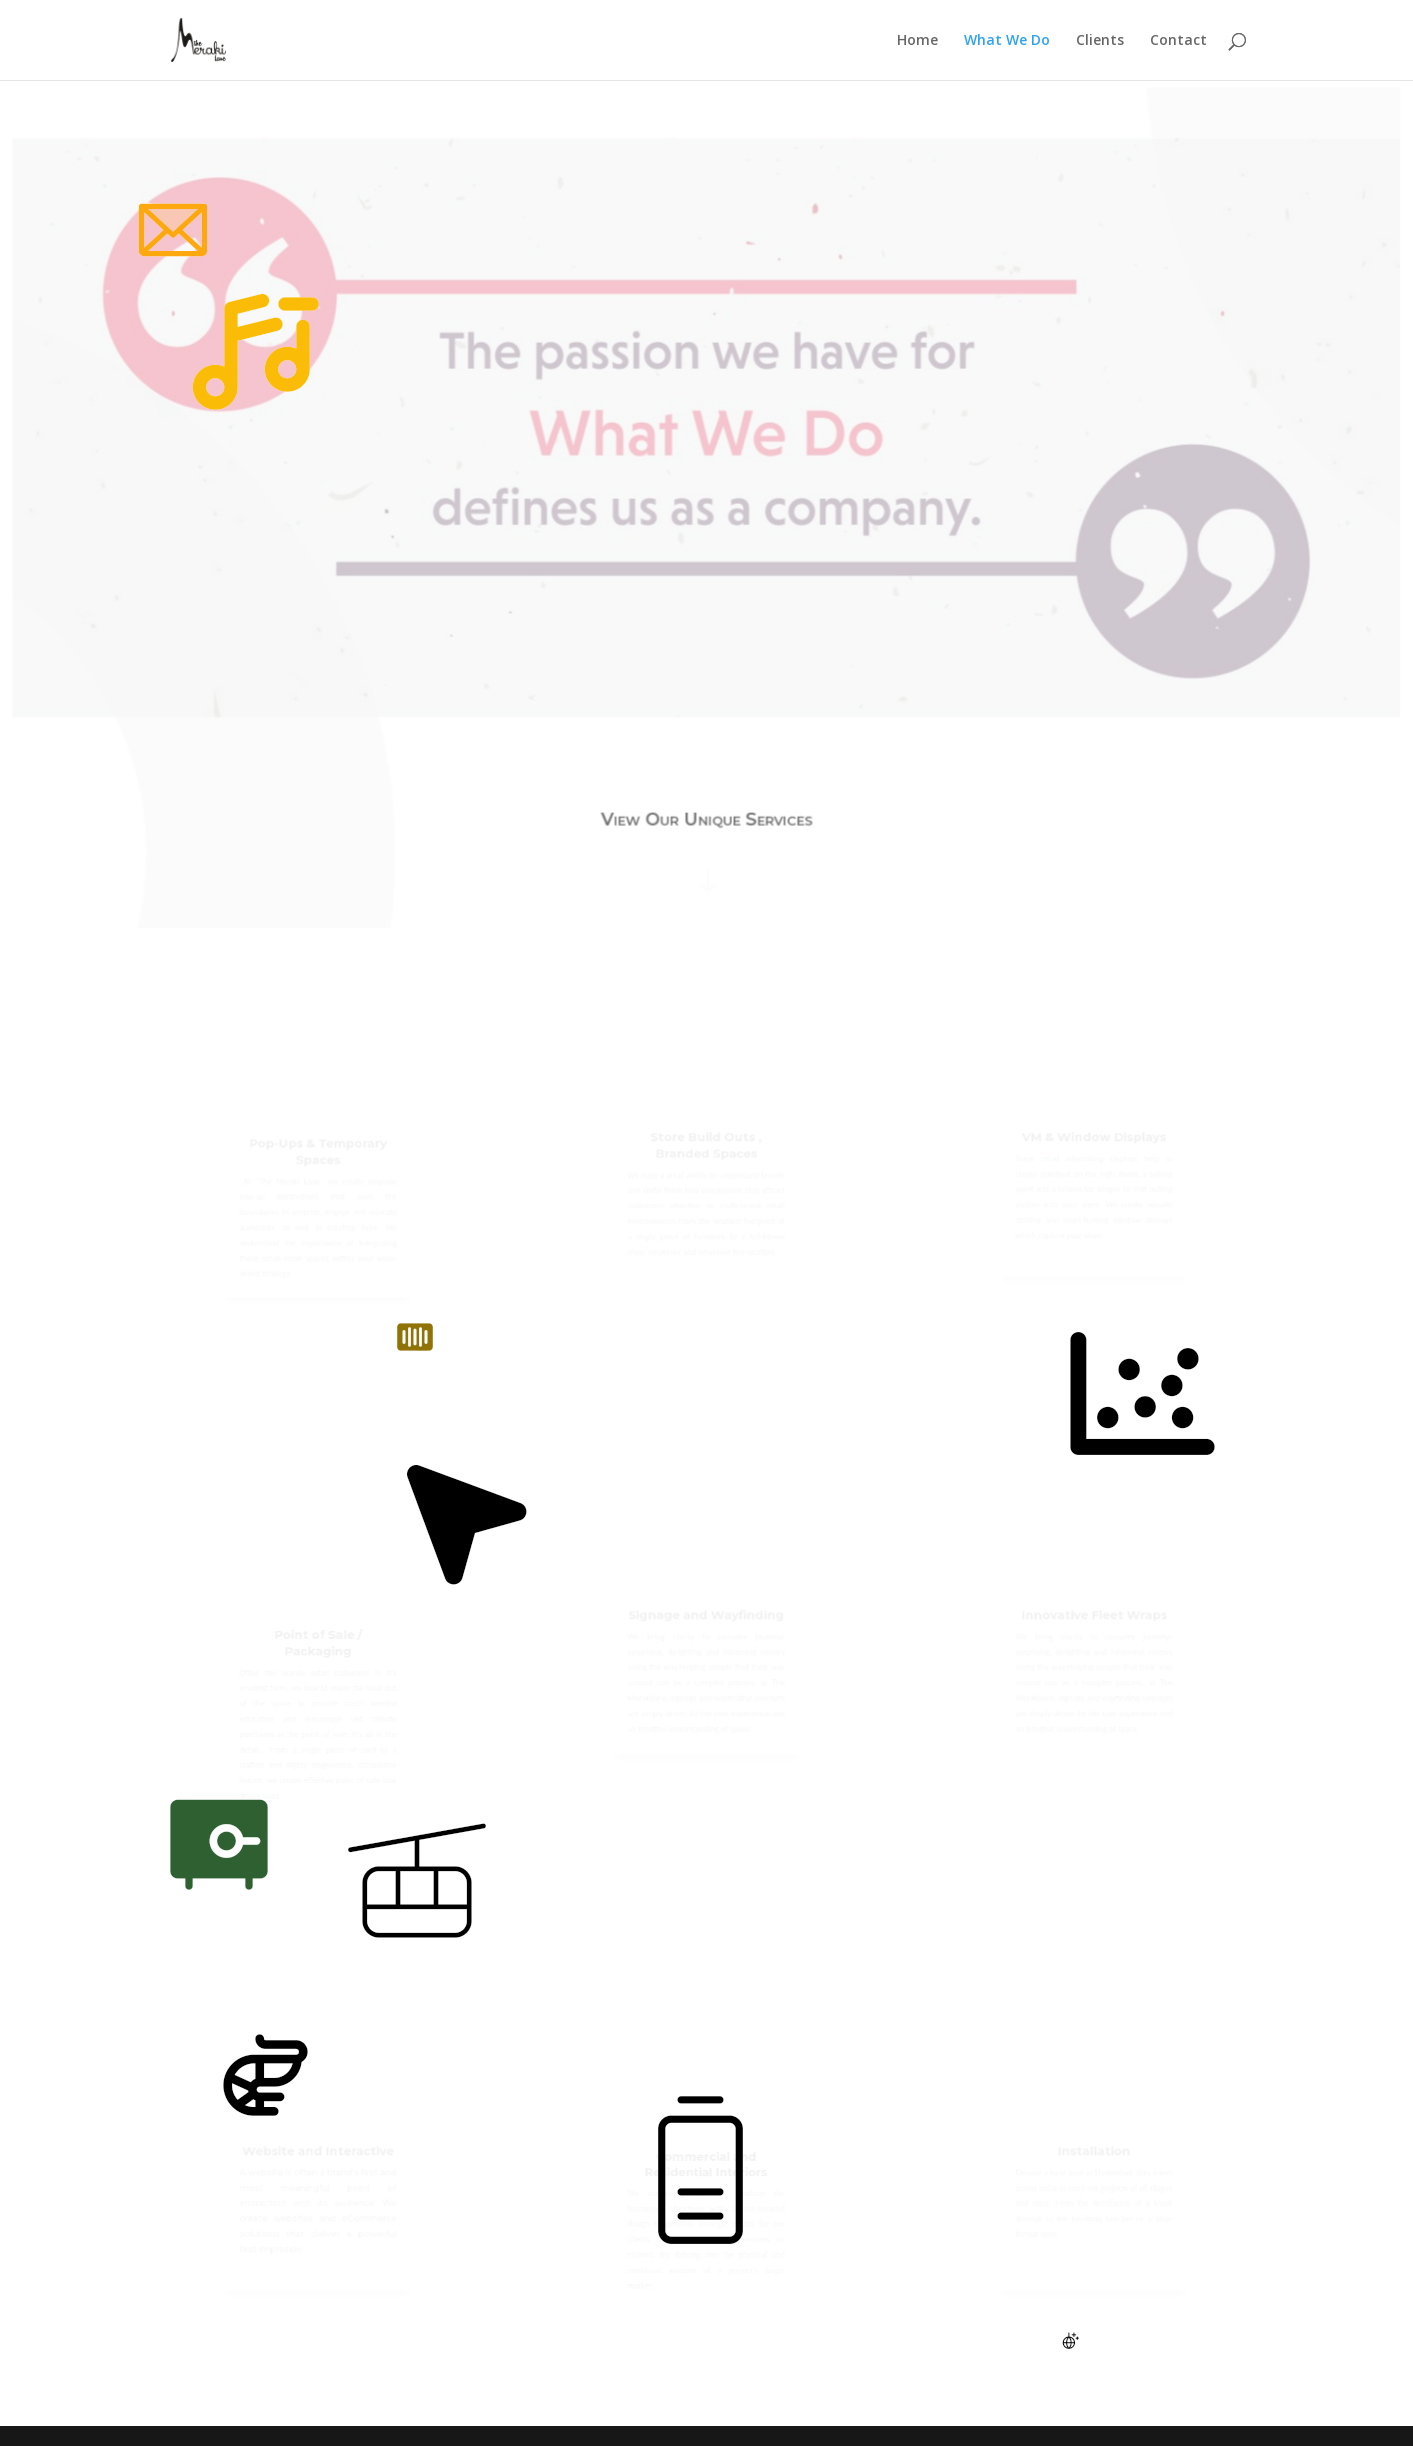  I want to click on tap to navigate to a destination, so click(457, 1515).